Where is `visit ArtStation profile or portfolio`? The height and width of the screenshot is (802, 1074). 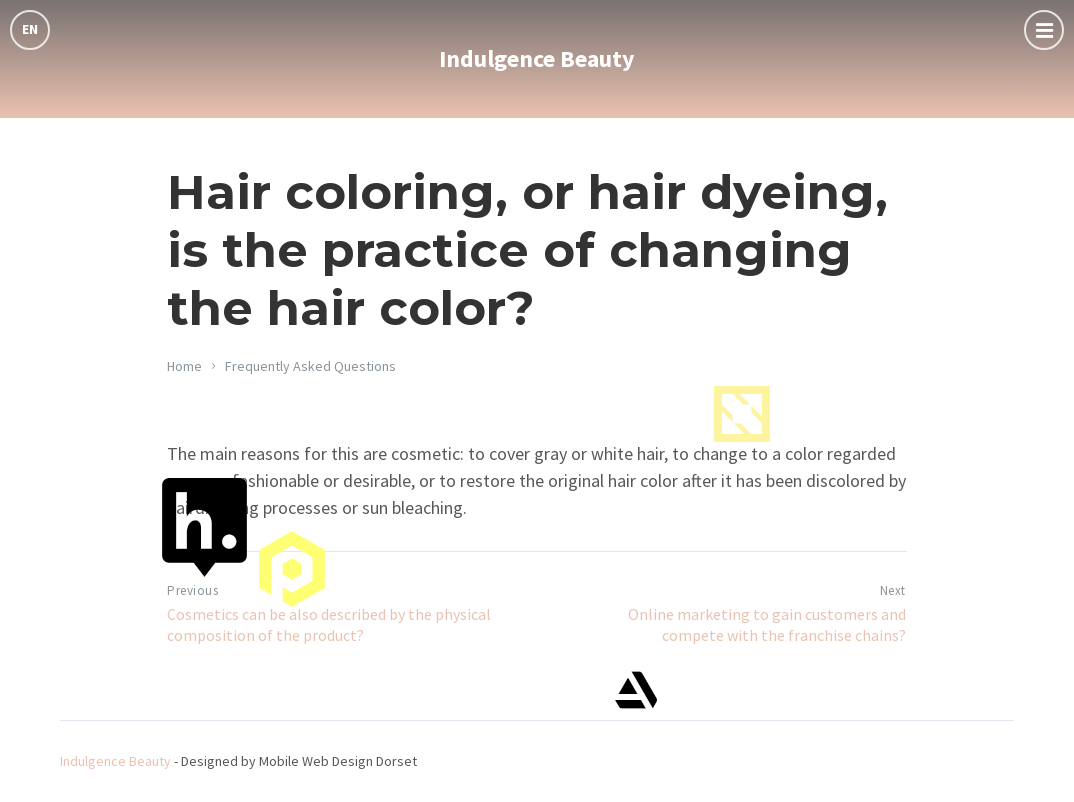
visit ArtStation profile or portfolio is located at coordinates (636, 690).